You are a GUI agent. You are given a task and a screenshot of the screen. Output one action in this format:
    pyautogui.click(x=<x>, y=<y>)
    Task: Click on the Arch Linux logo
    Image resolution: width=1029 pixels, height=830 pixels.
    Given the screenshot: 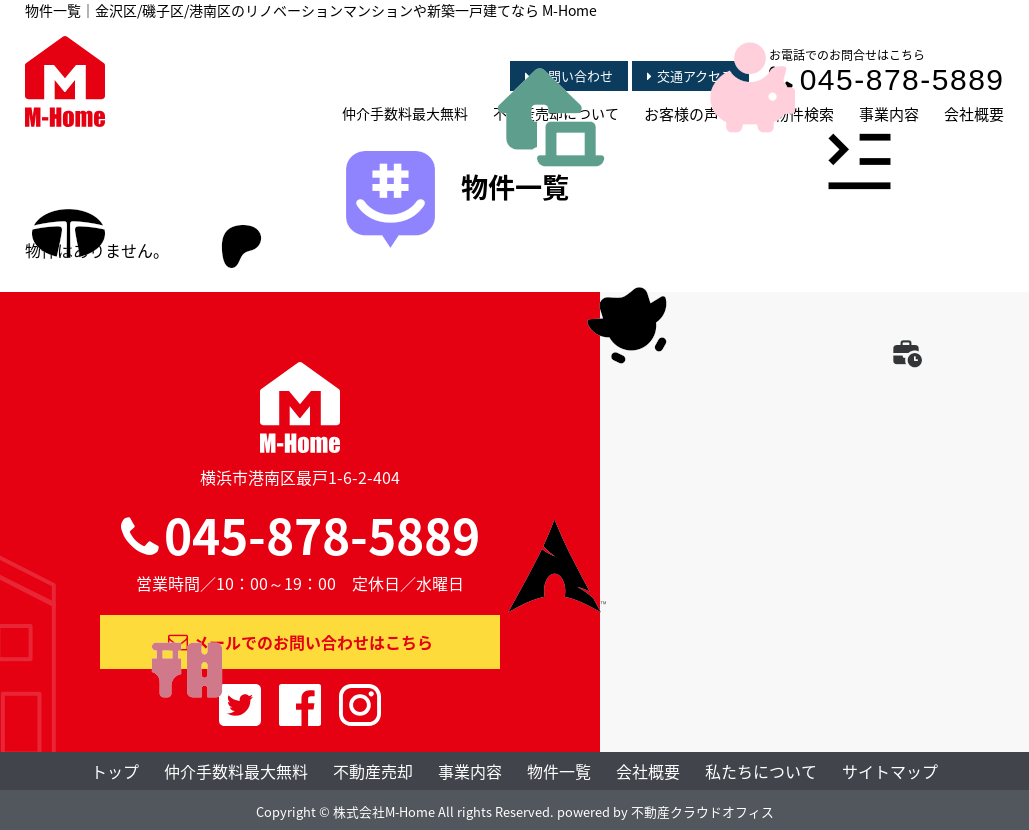 What is the action you would take?
    pyautogui.click(x=557, y=566)
    